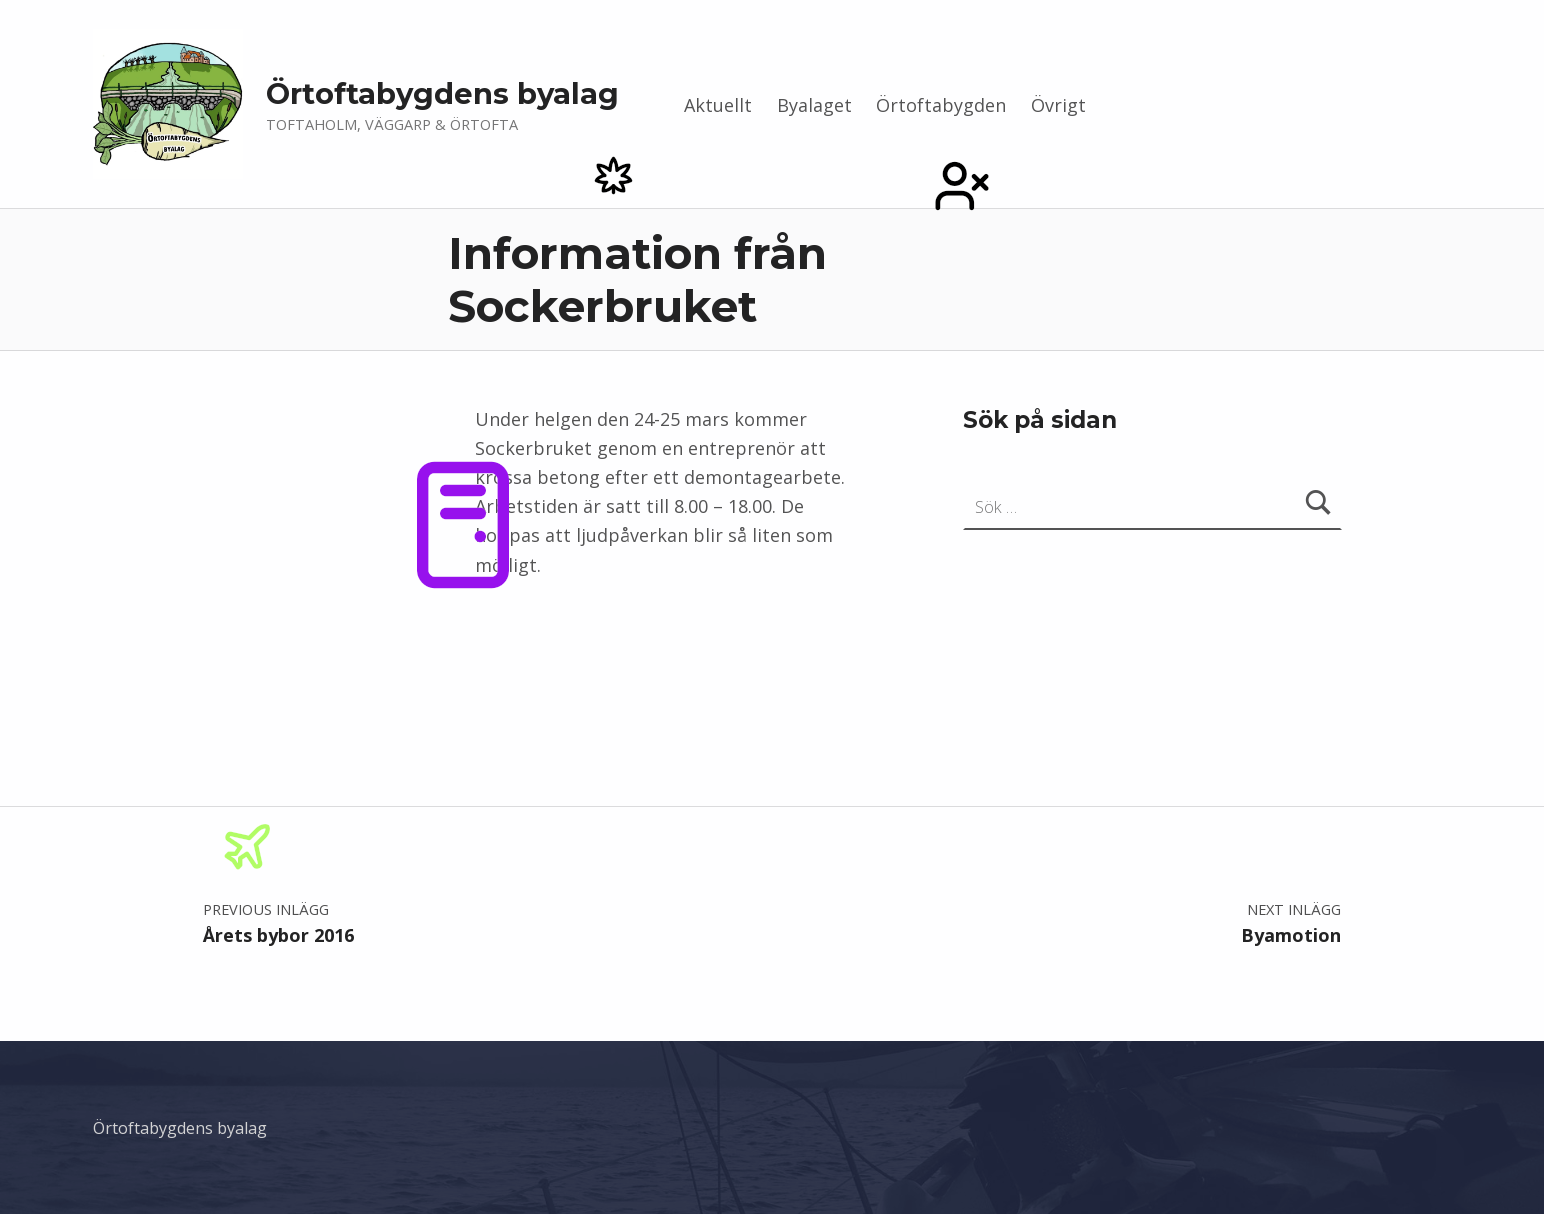 The height and width of the screenshot is (1214, 1544). I want to click on enable airplane mode, so click(247, 847).